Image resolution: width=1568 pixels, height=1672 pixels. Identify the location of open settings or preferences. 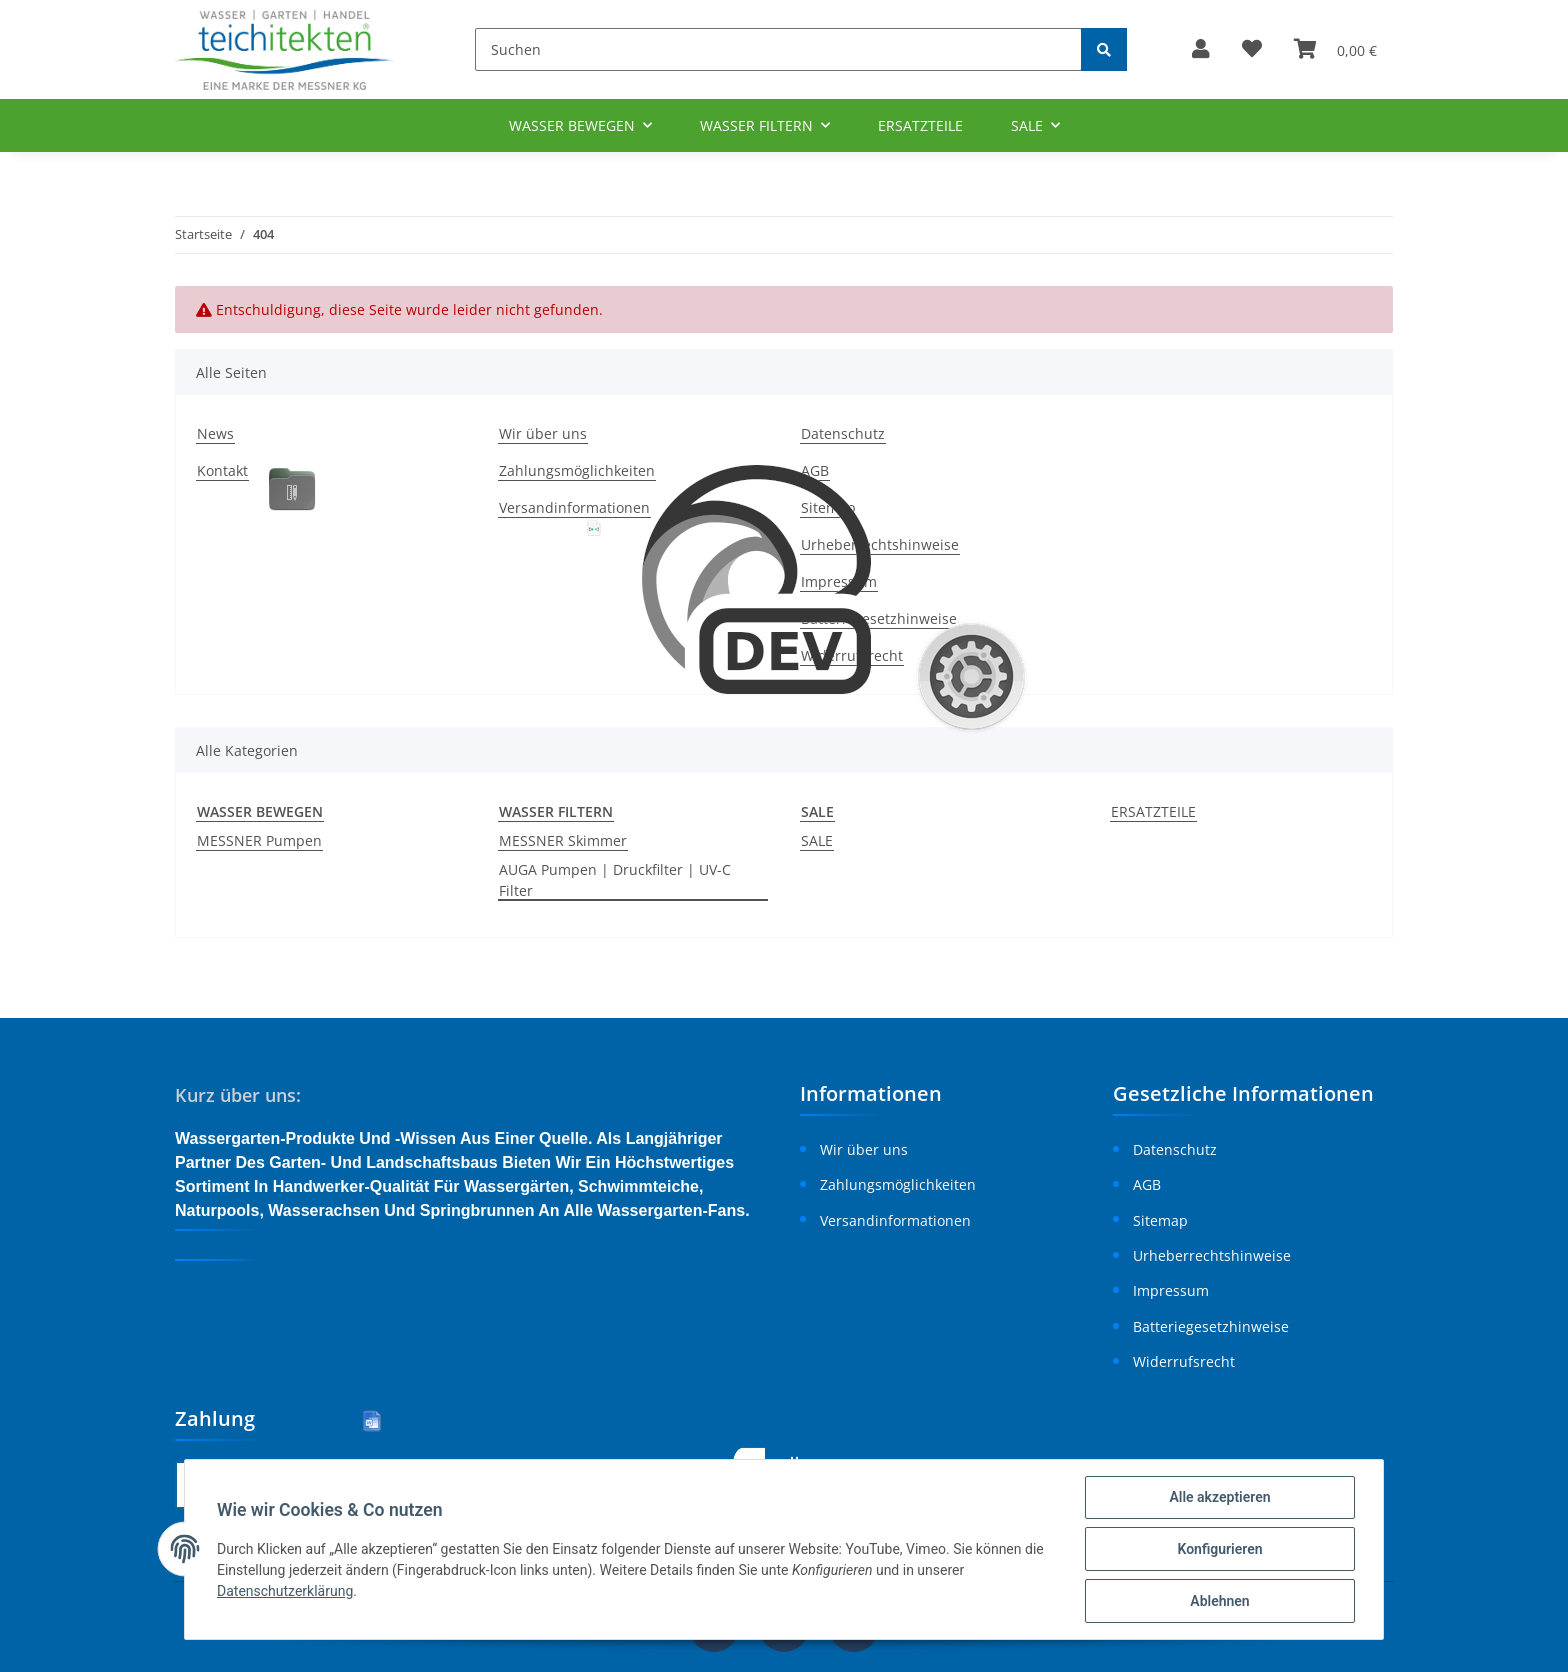
(971, 676).